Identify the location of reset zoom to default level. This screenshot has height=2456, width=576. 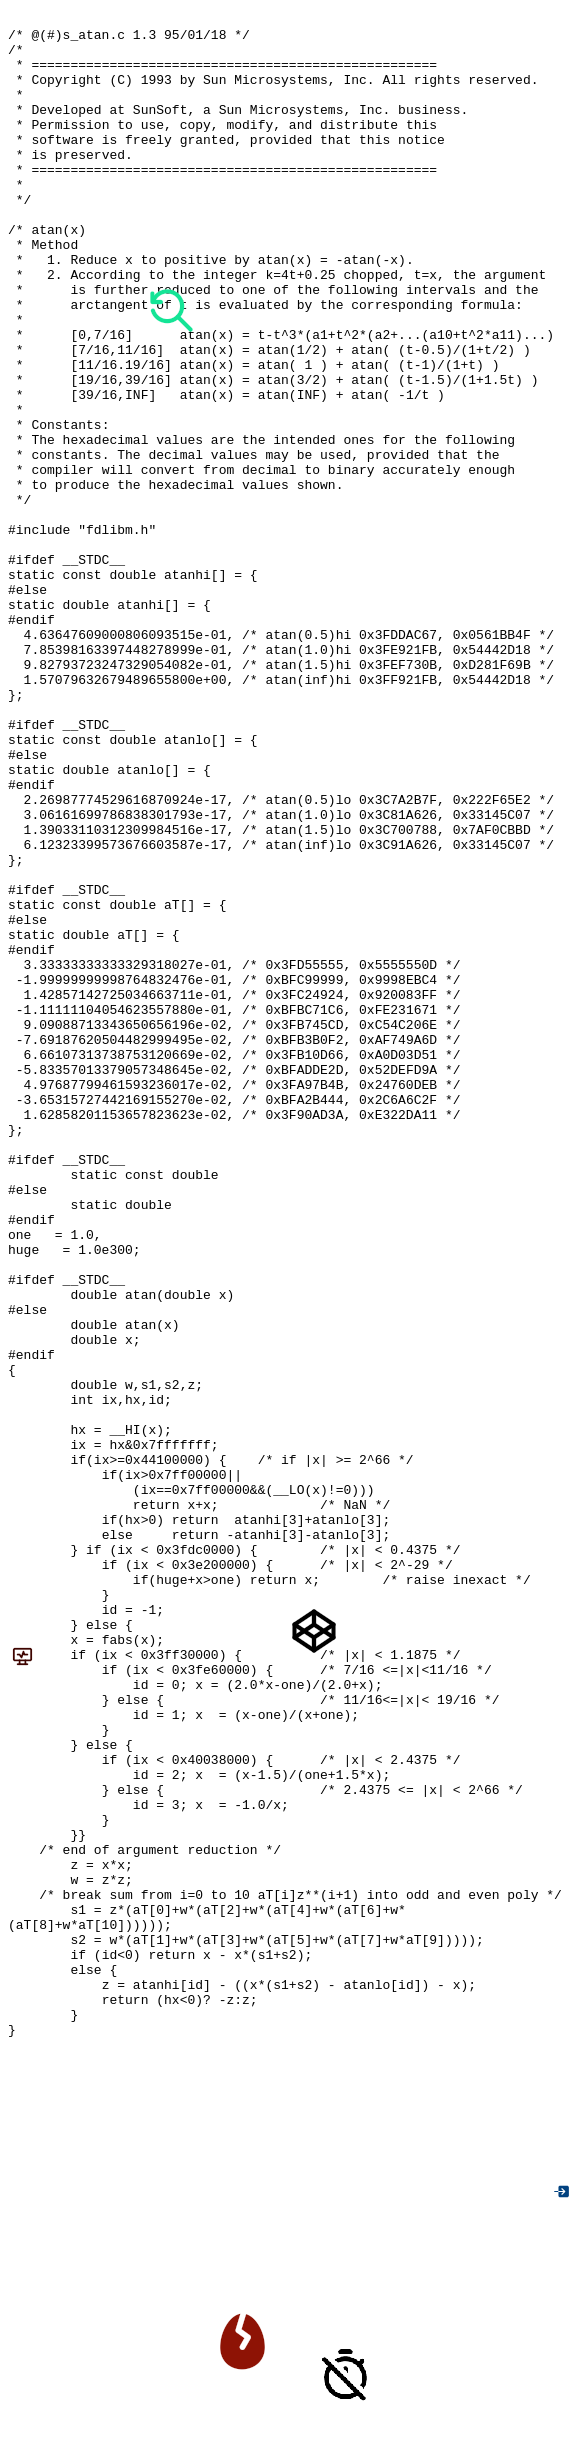
(171, 310).